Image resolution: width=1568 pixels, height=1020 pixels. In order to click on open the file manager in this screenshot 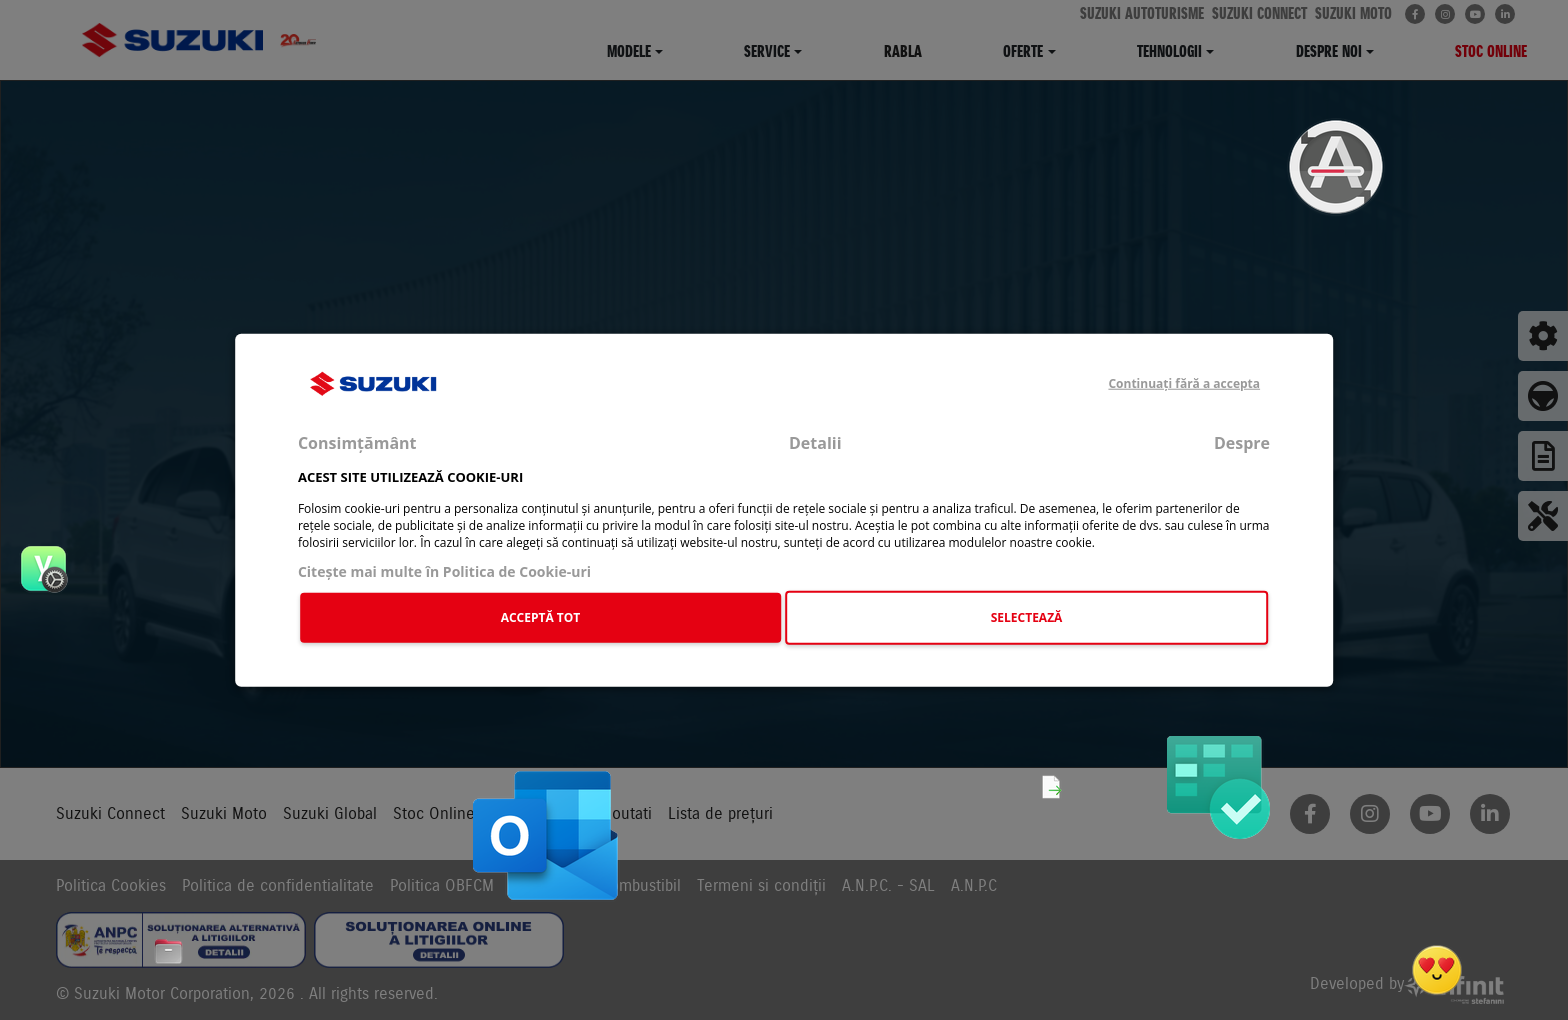, I will do `click(168, 951)`.